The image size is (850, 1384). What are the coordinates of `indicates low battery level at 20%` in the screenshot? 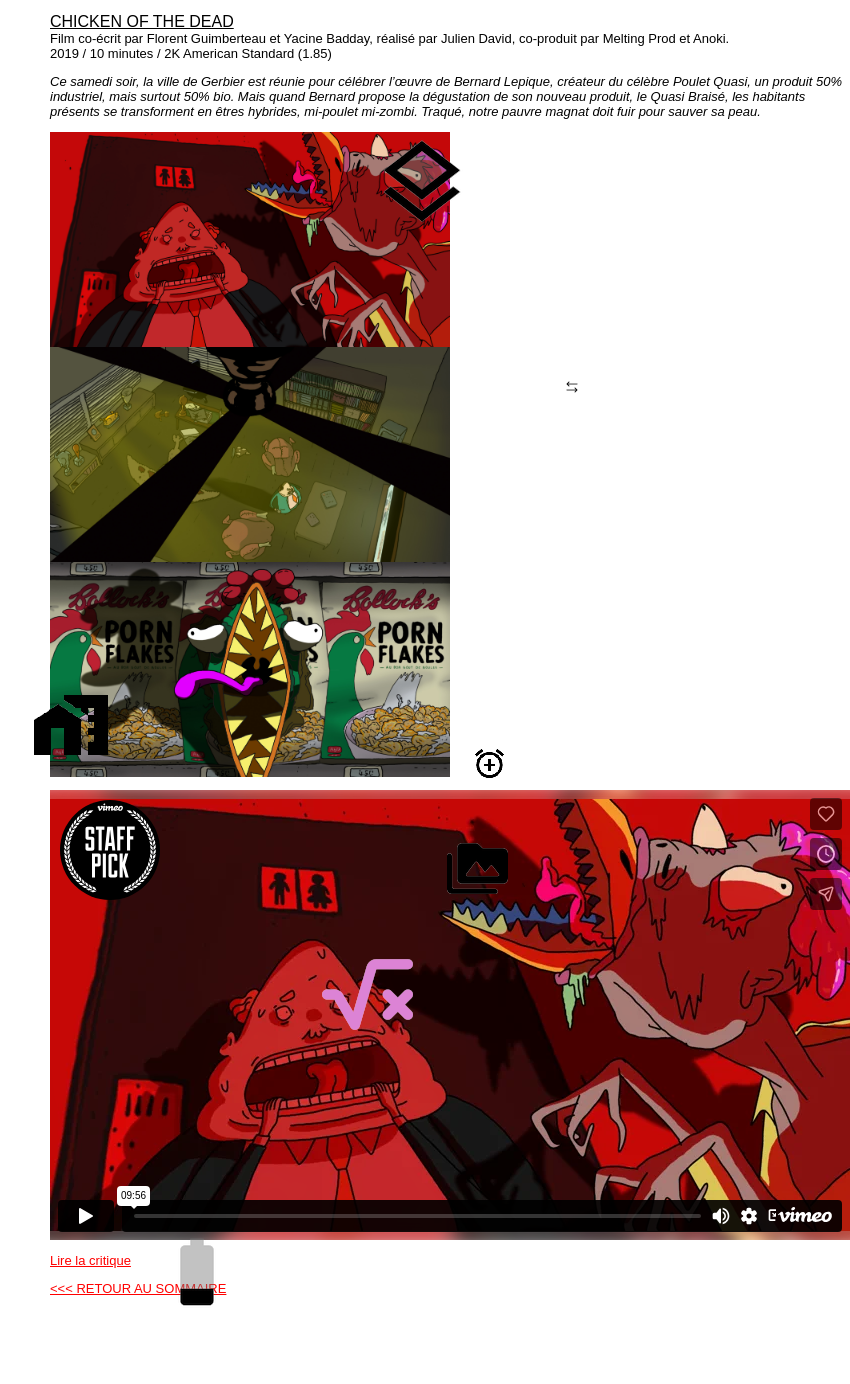 It's located at (197, 1272).